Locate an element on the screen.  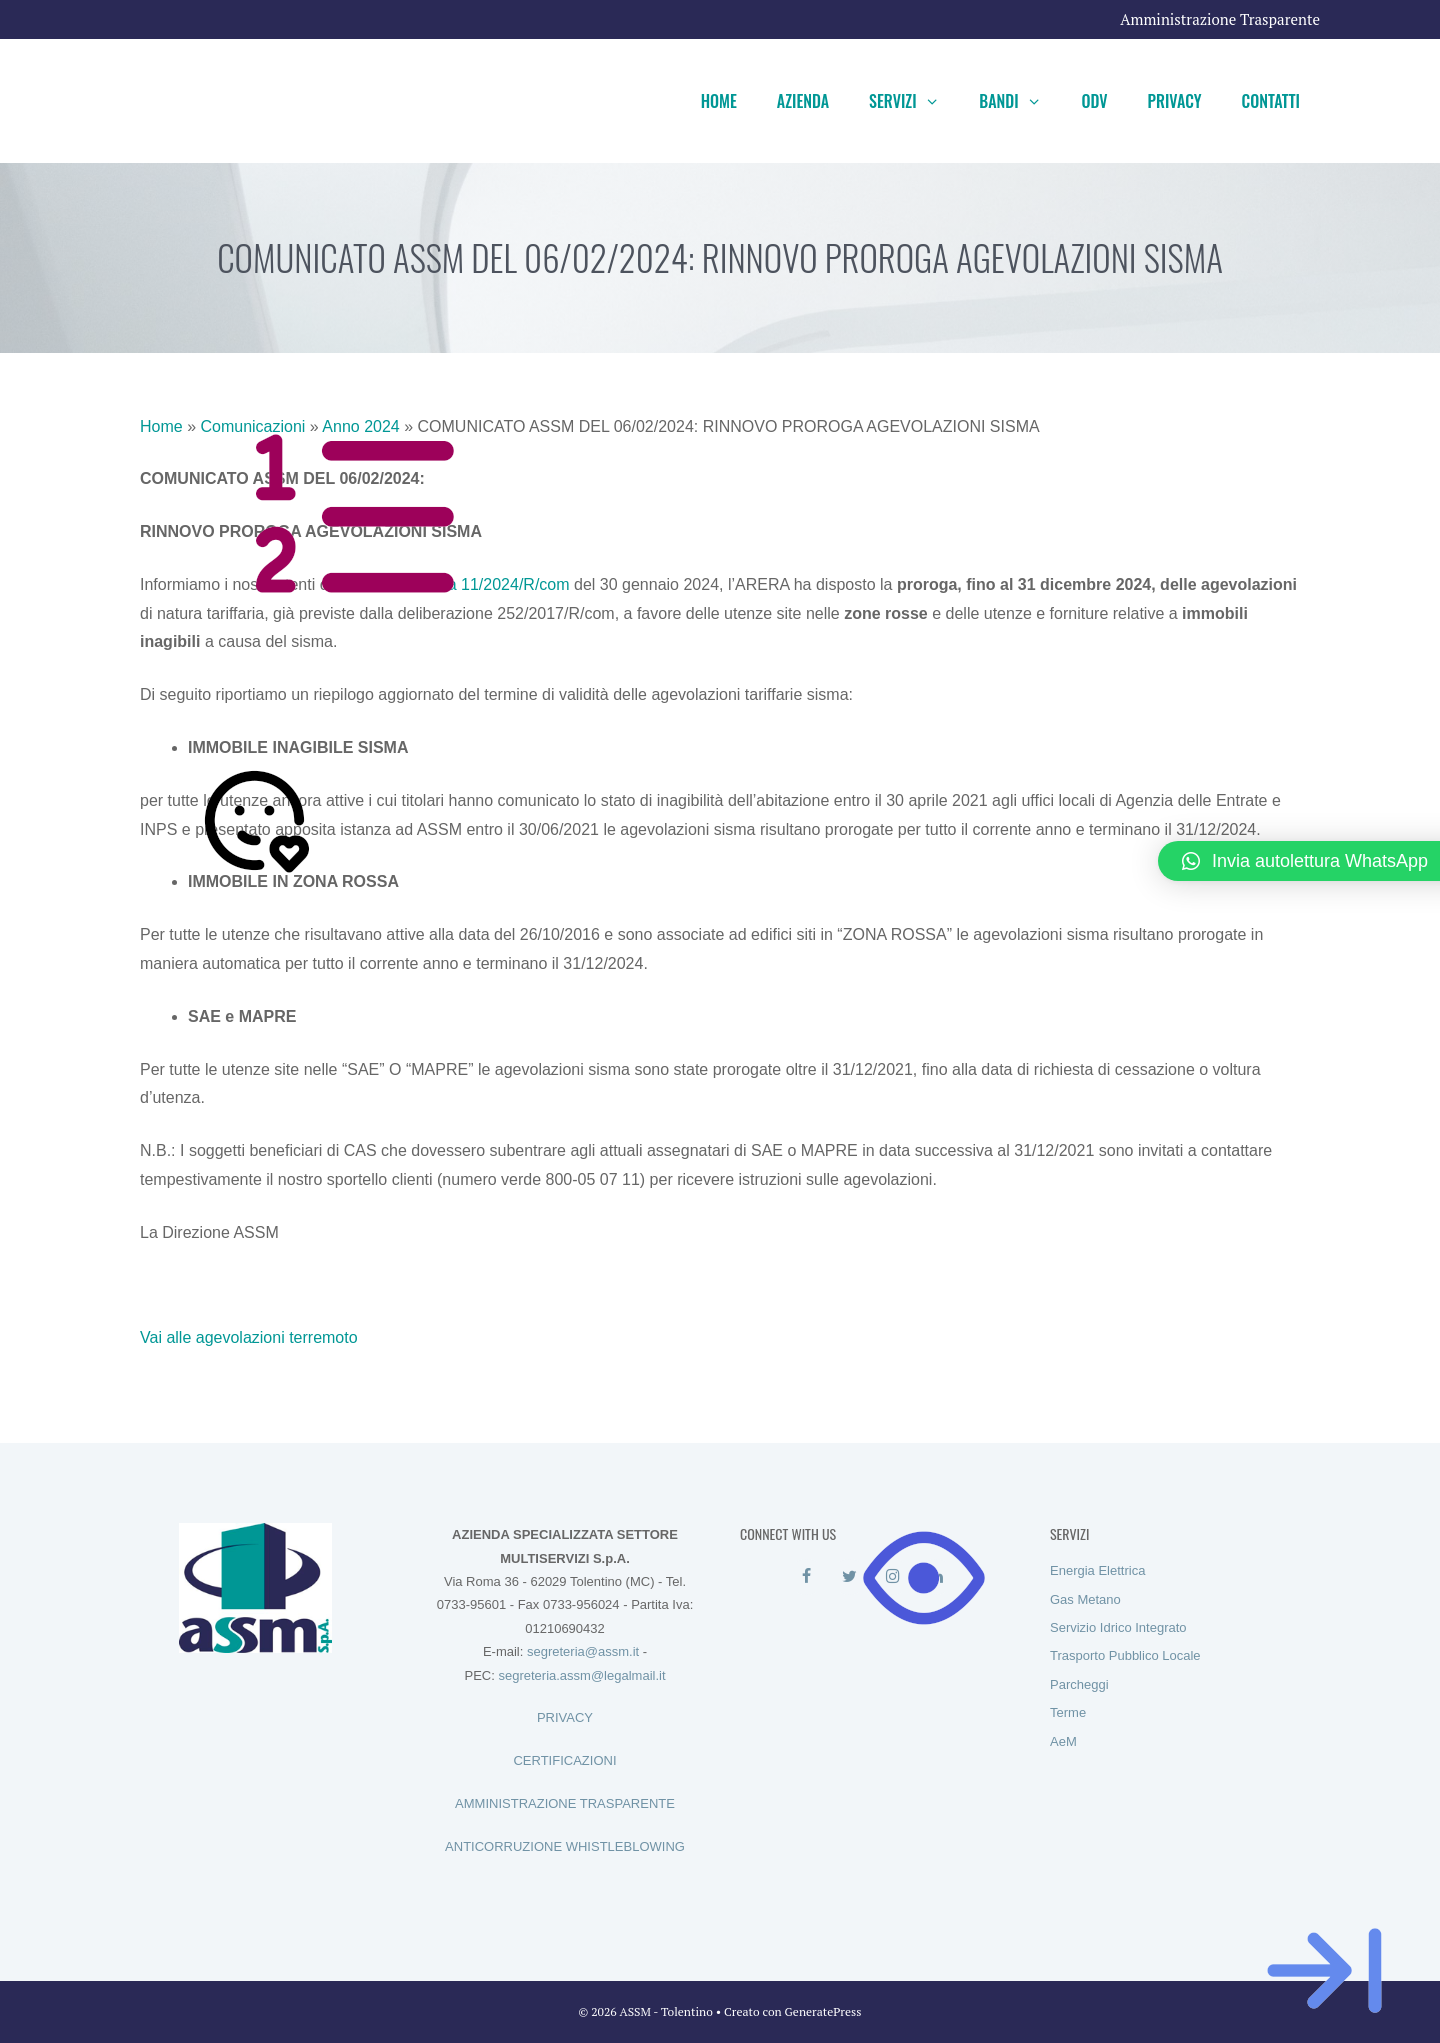
move to next tab is located at coordinates (1326, 1970).